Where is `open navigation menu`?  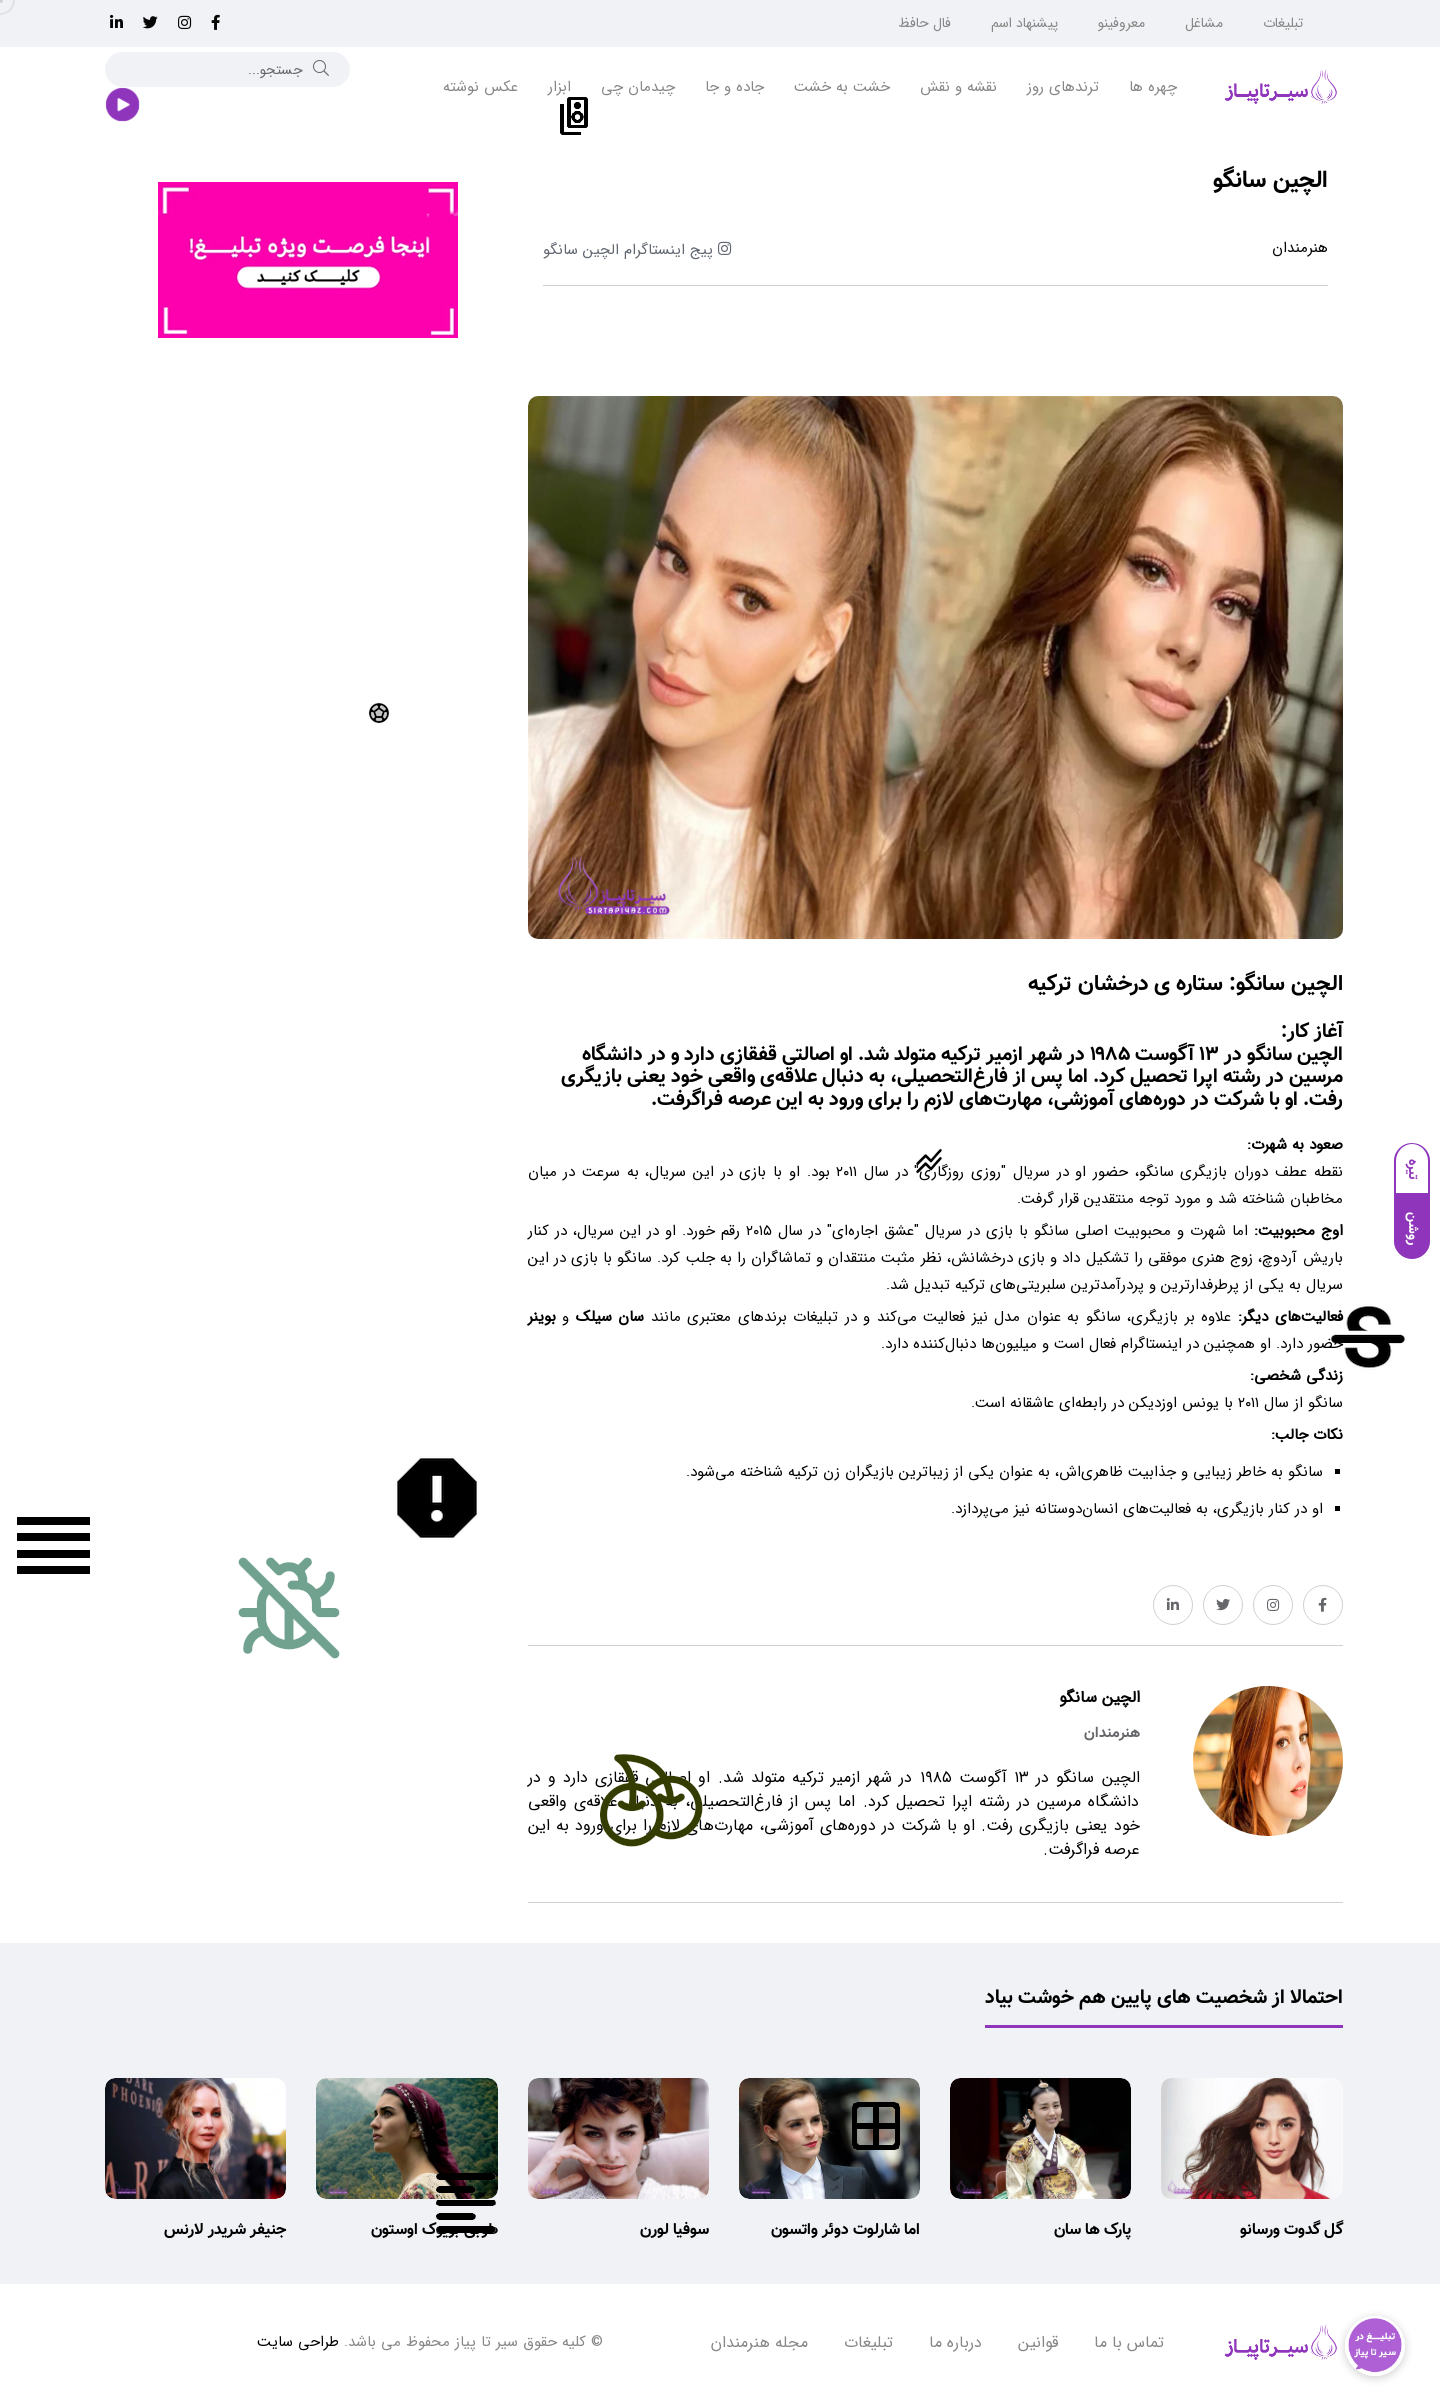
open navigation menu is located at coordinates (53, 1545).